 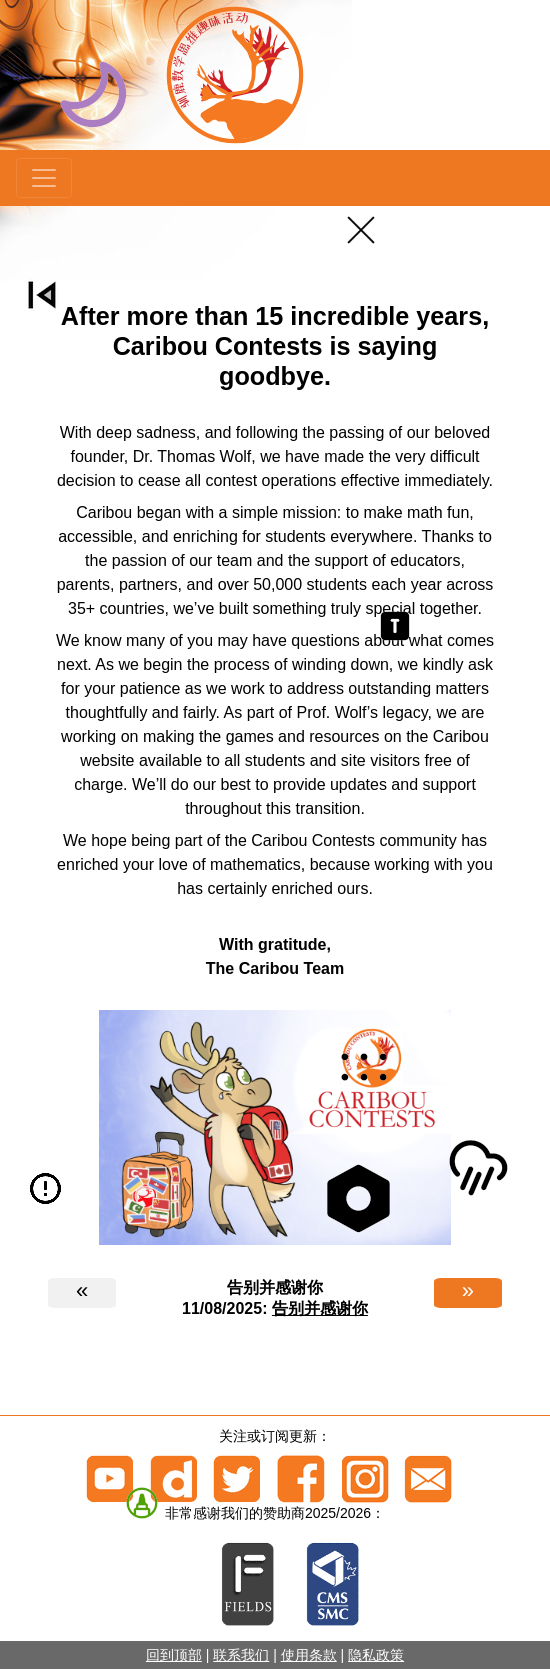 What do you see at coordinates (42, 295) in the screenshot?
I see `skip to the previous track` at bounding box center [42, 295].